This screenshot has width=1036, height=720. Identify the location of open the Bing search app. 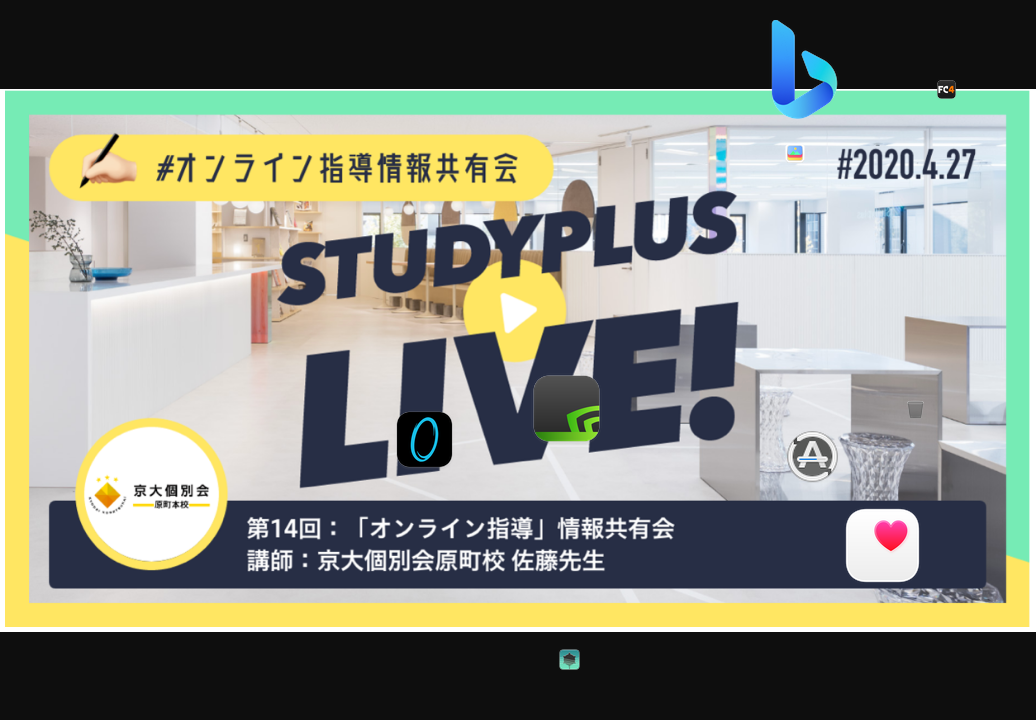
(804, 69).